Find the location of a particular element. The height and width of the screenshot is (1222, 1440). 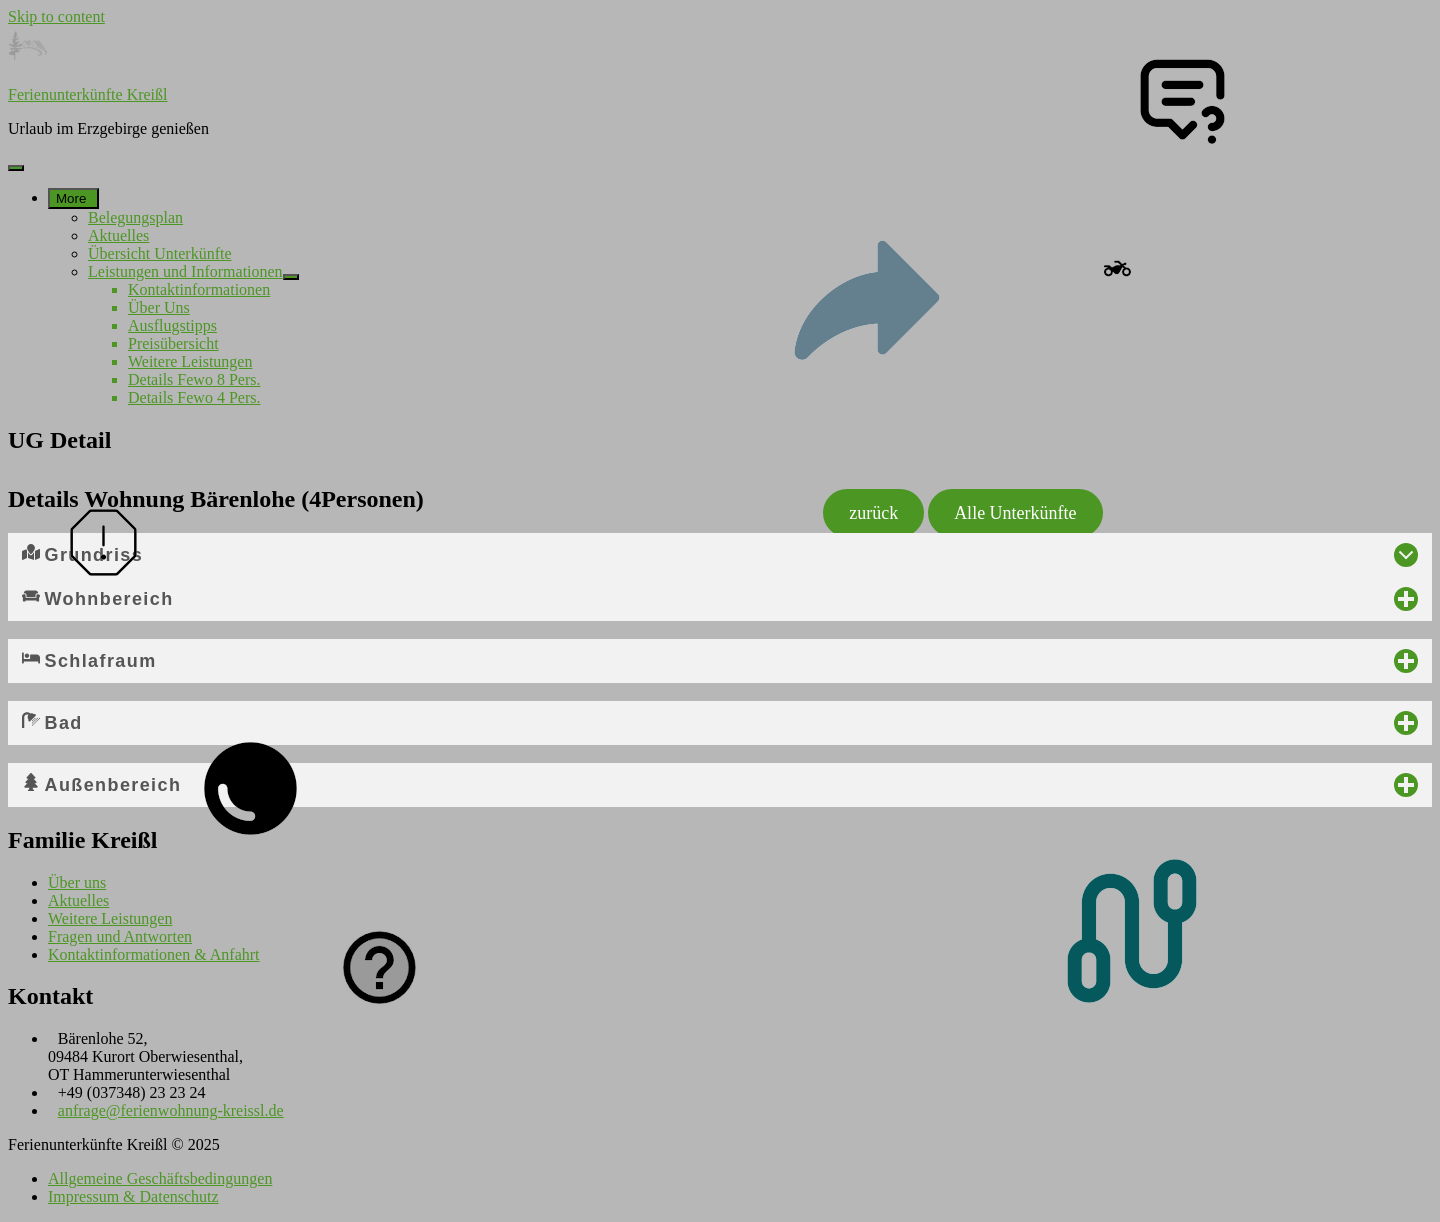

share content with others is located at coordinates (867, 308).